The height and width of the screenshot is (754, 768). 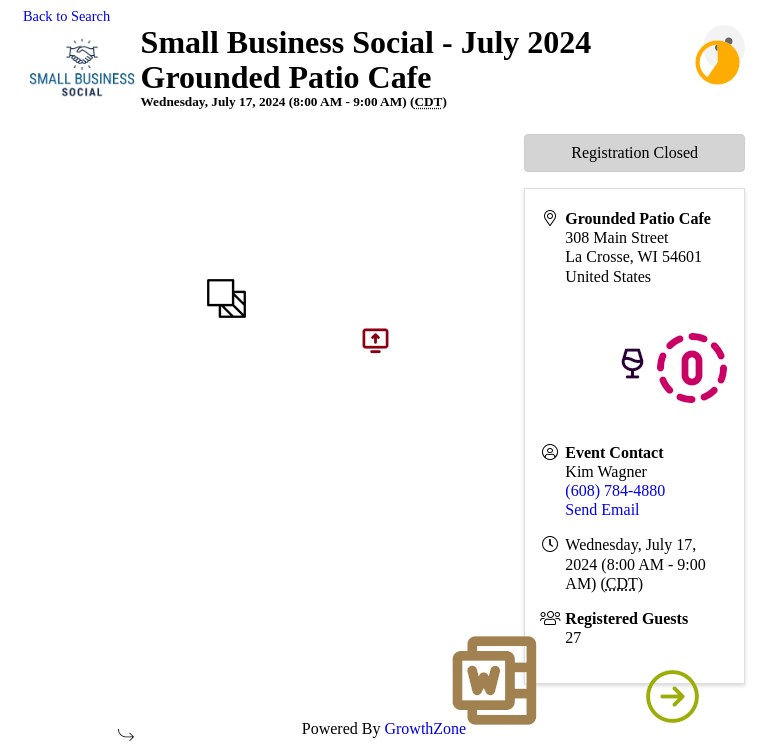 What do you see at coordinates (126, 735) in the screenshot?
I see `reply to a message or comment` at bounding box center [126, 735].